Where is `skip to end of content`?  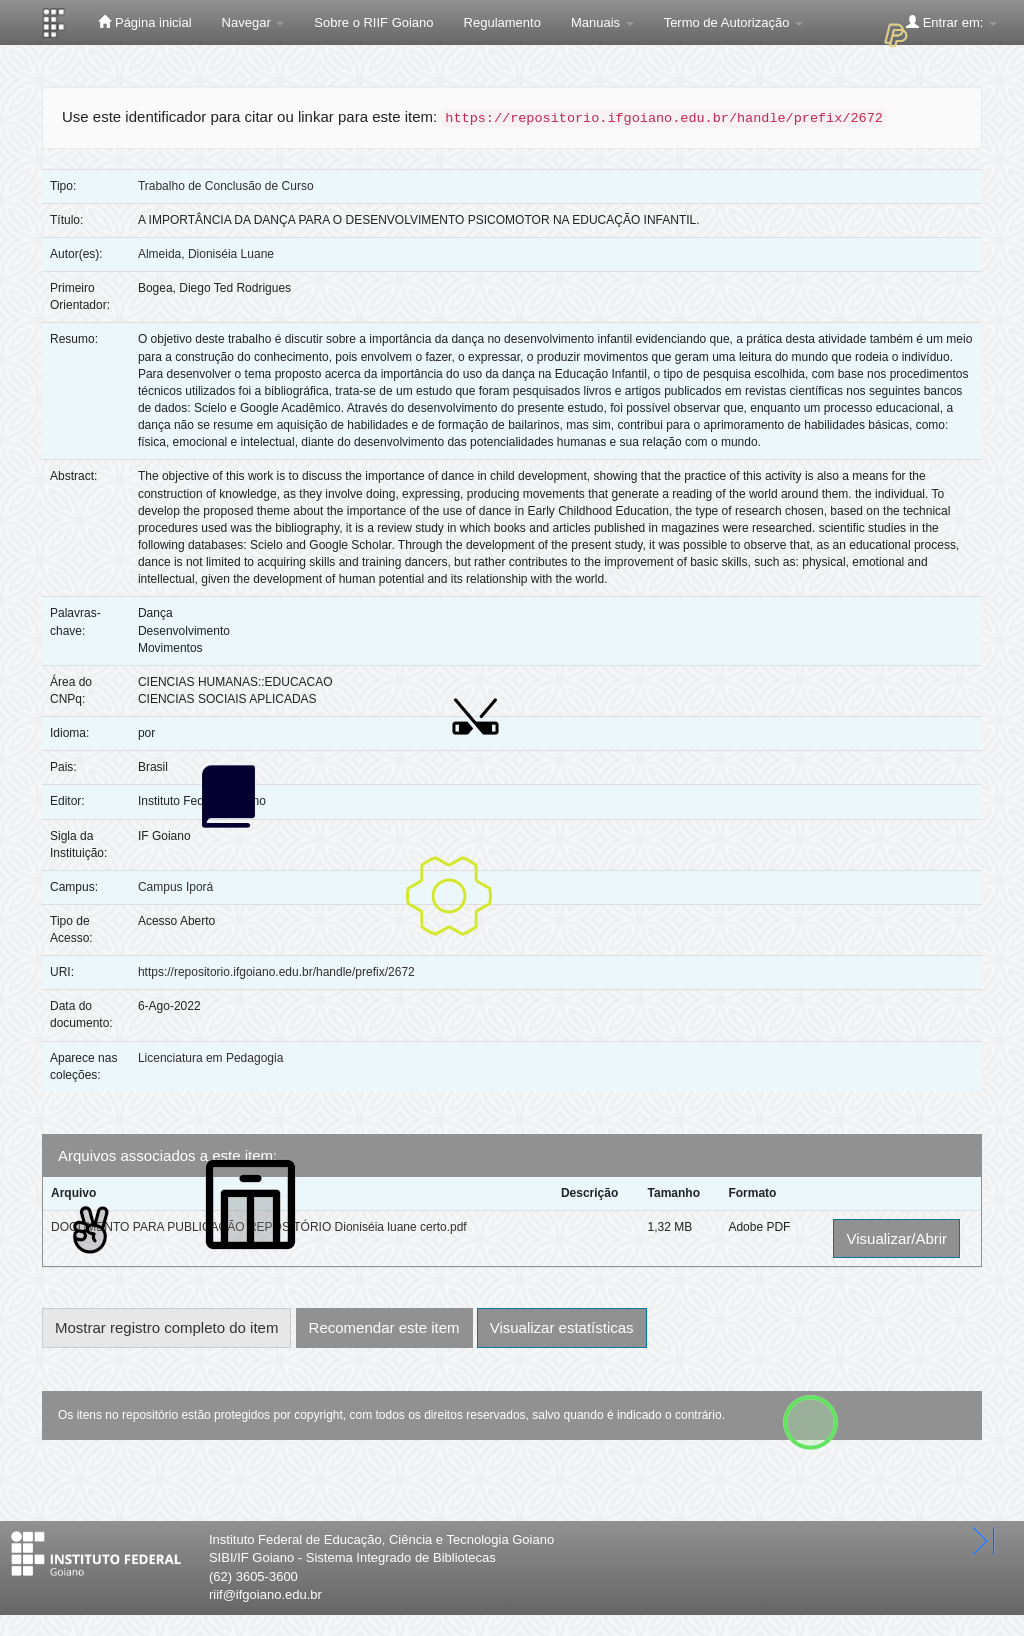 skip to end of content is located at coordinates (984, 1541).